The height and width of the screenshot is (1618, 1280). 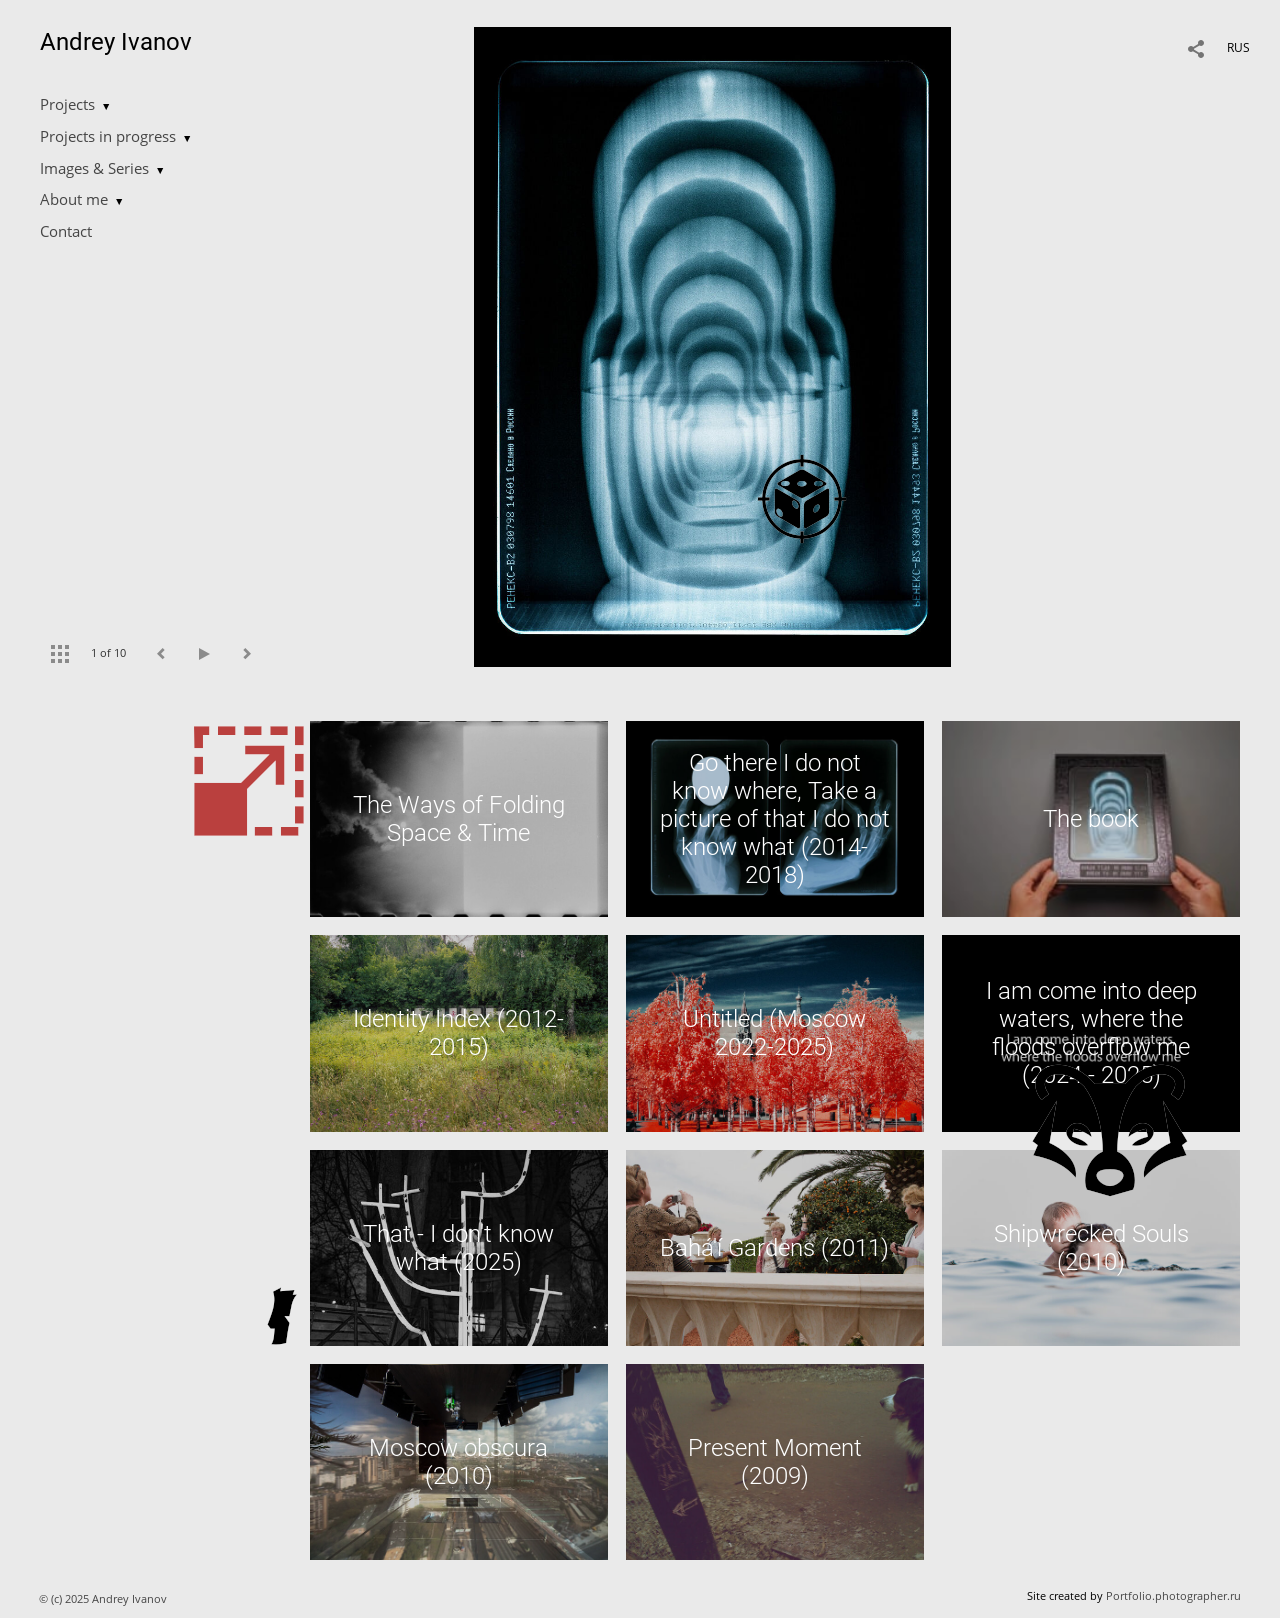 What do you see at coordinates (802, 499) in the screenshot?
I see `target a random selection or dice roll` at bounding box center [802, 499].